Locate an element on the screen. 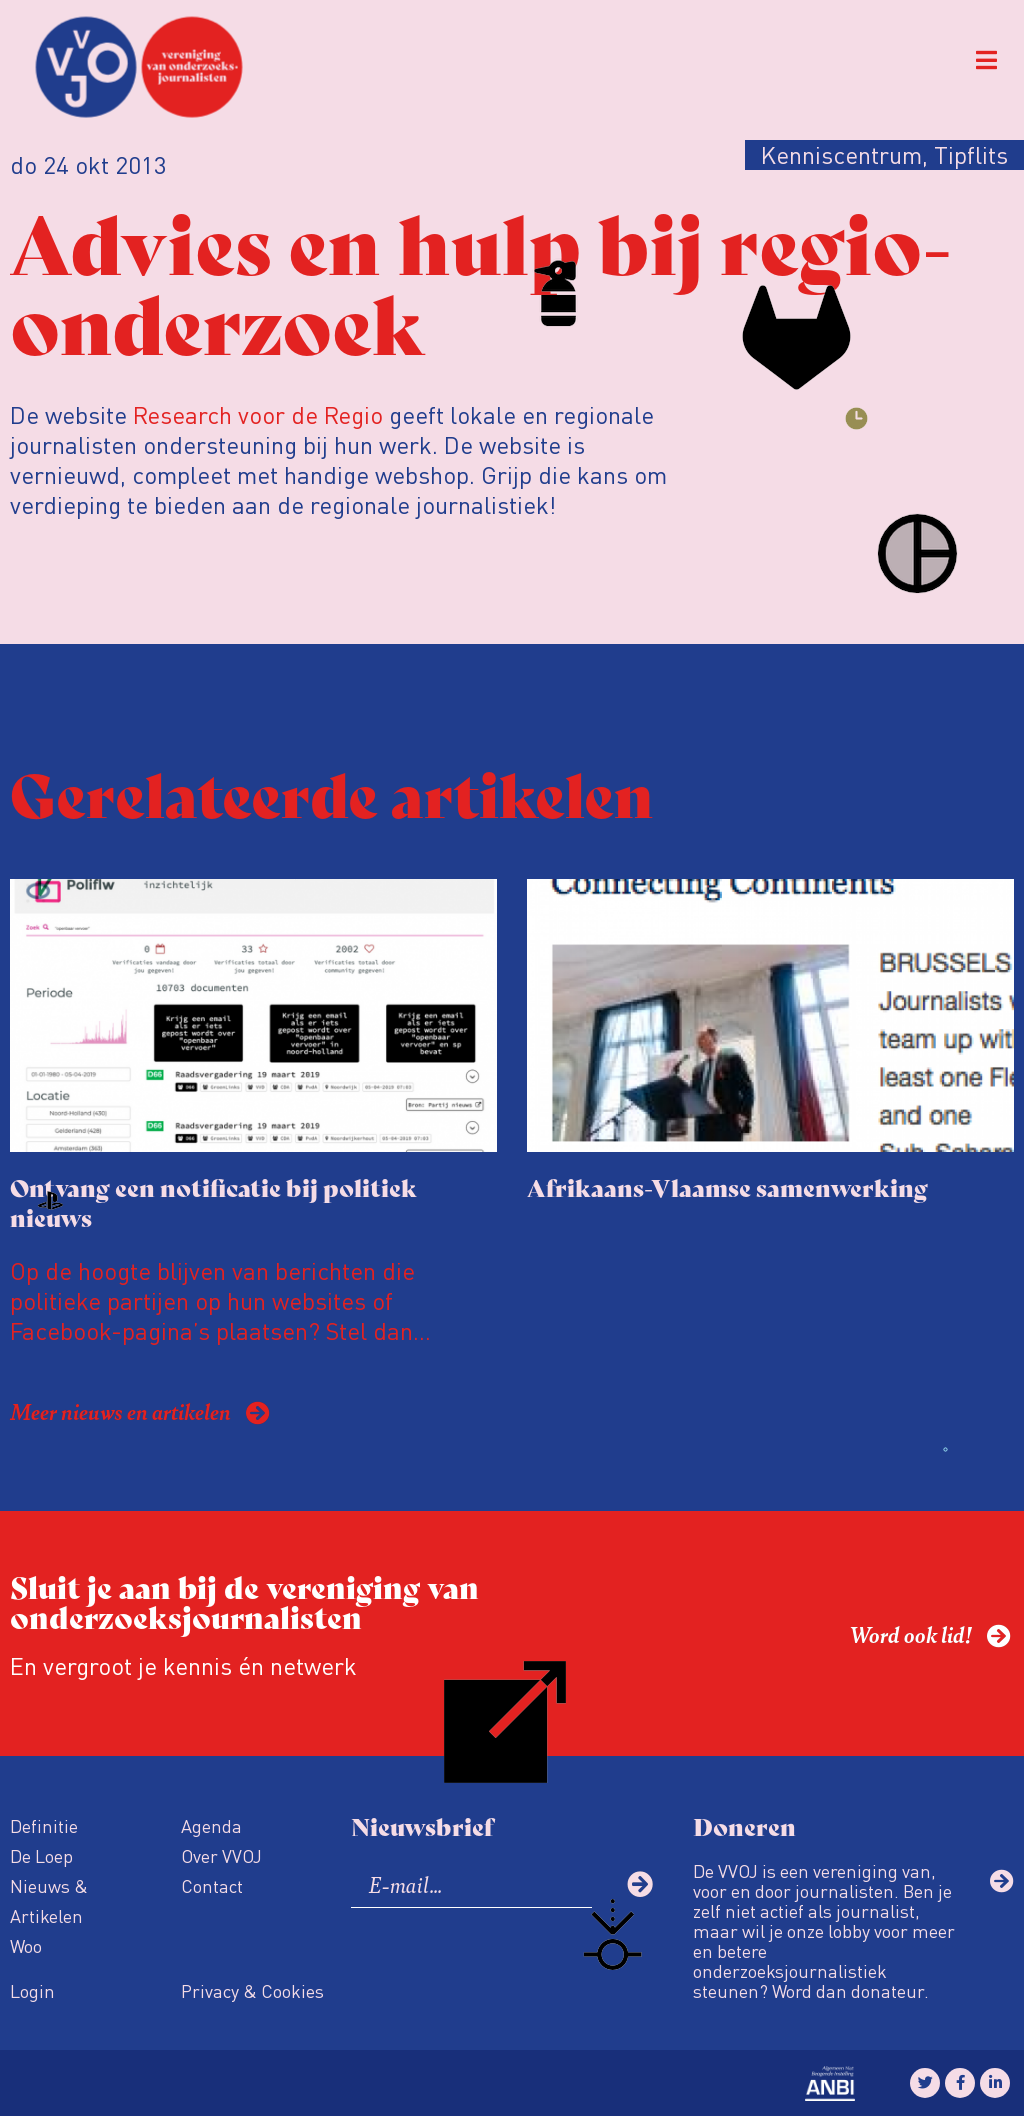 This screenshot has height=2116, width=1024. view current time is located at coordinates (856, 418).